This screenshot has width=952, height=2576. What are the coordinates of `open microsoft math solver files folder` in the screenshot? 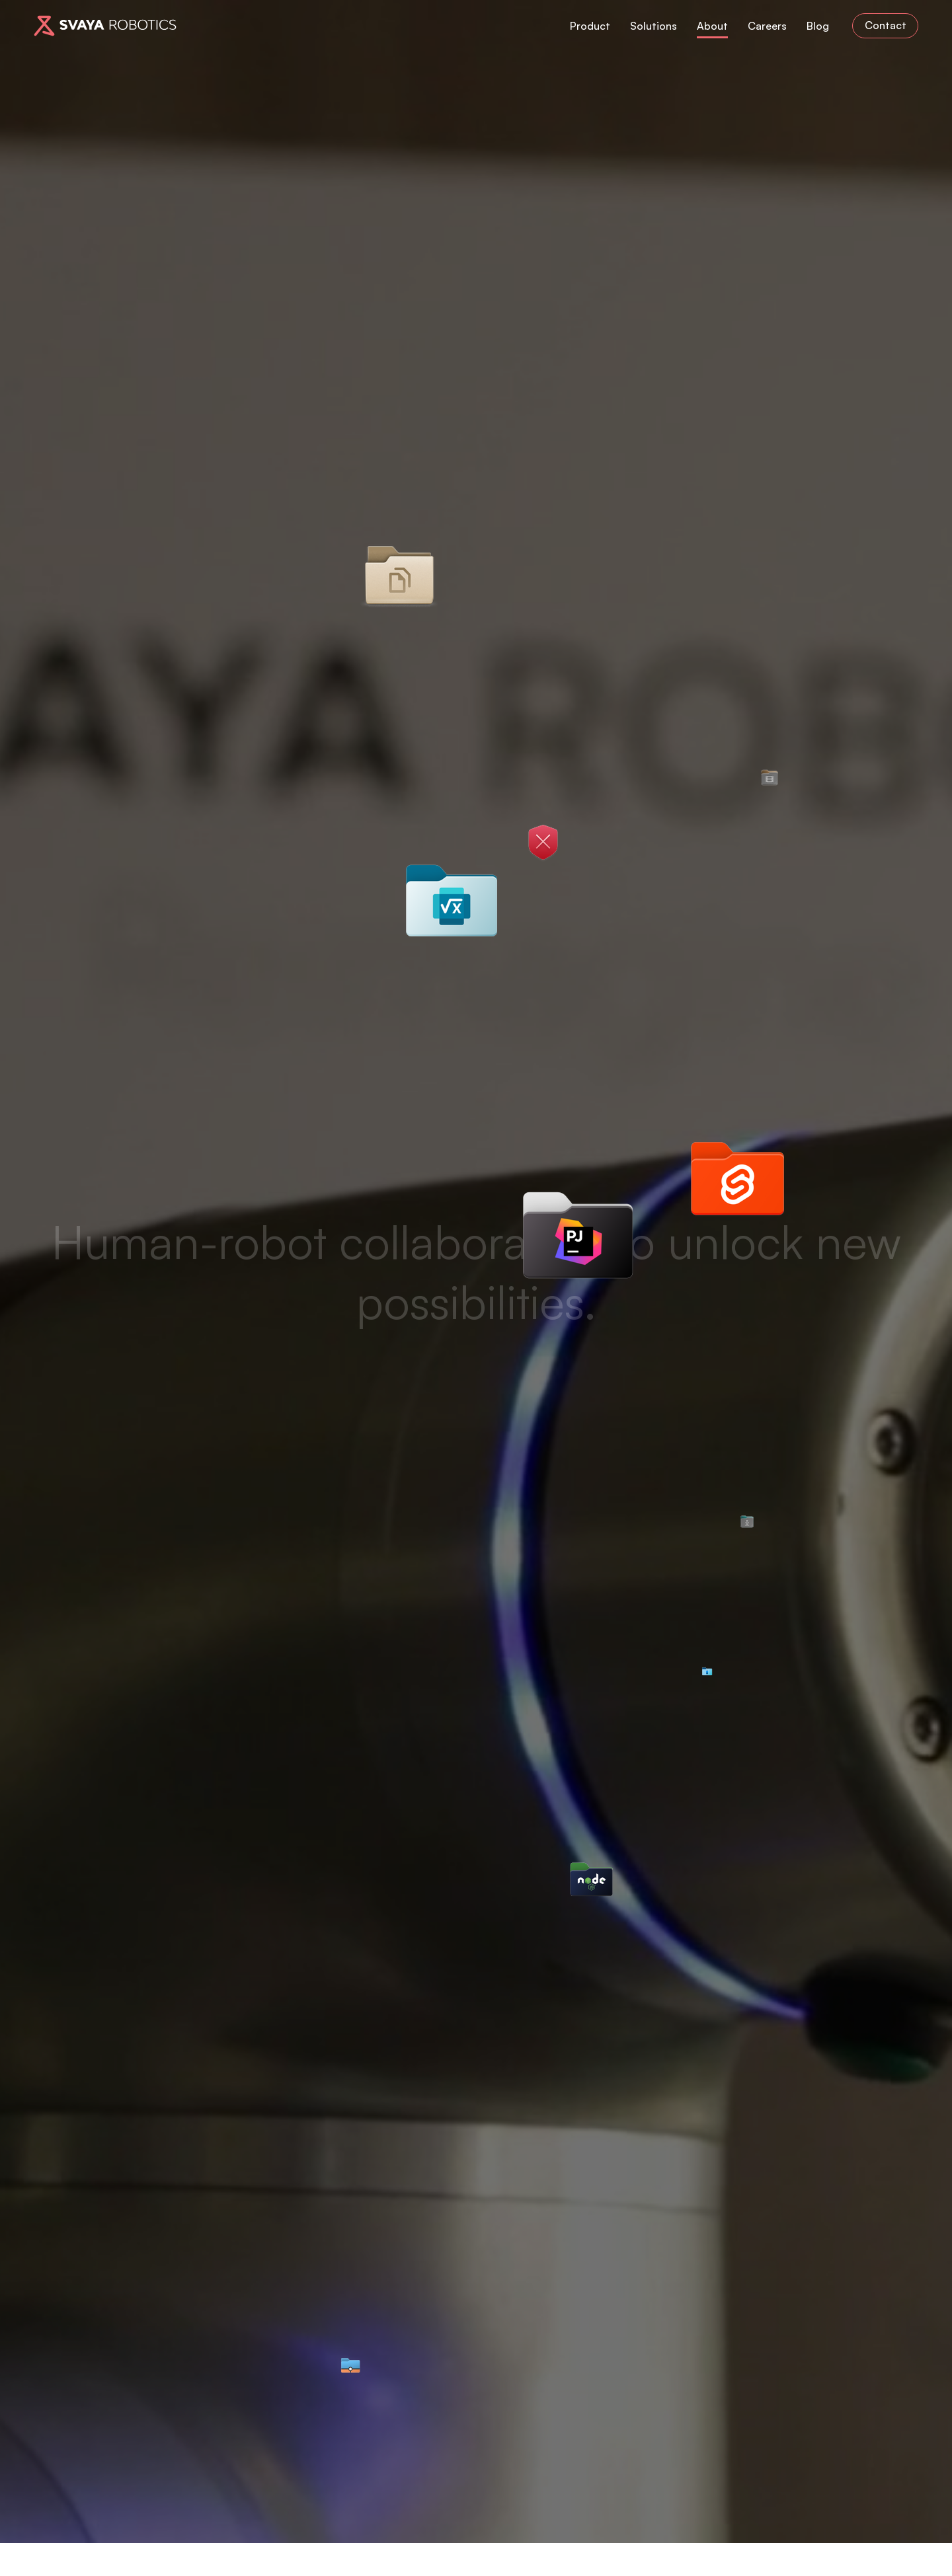 It's located at (451, 903).